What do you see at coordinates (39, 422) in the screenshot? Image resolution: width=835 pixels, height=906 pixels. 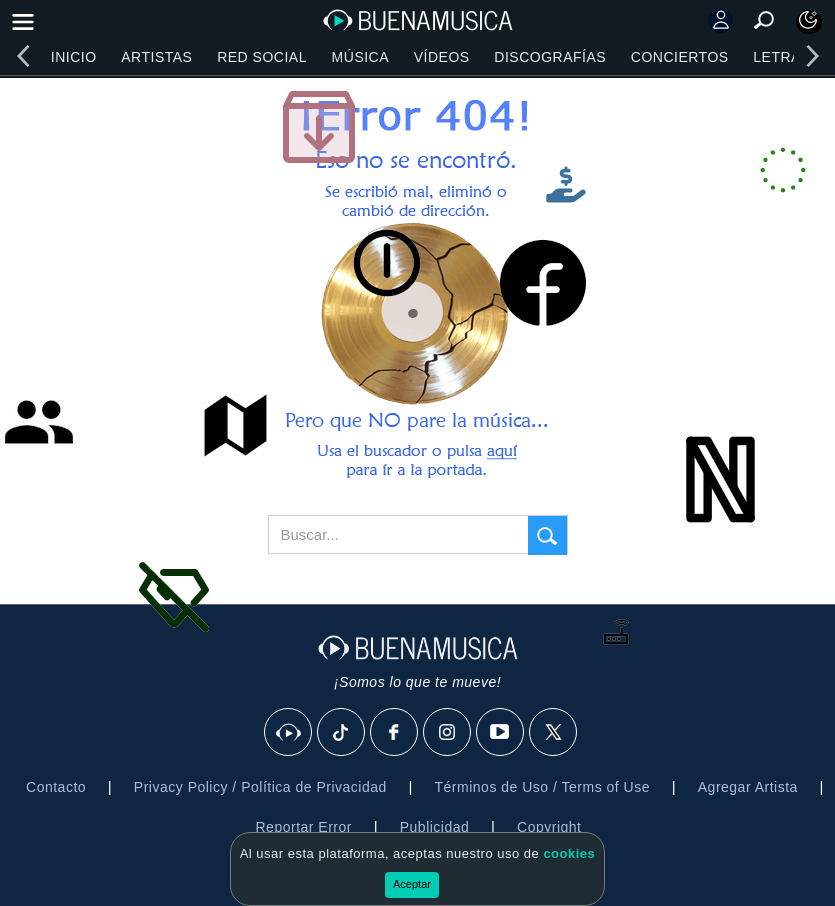 I see `view contacts or people list` at bounding box center [39, 422].